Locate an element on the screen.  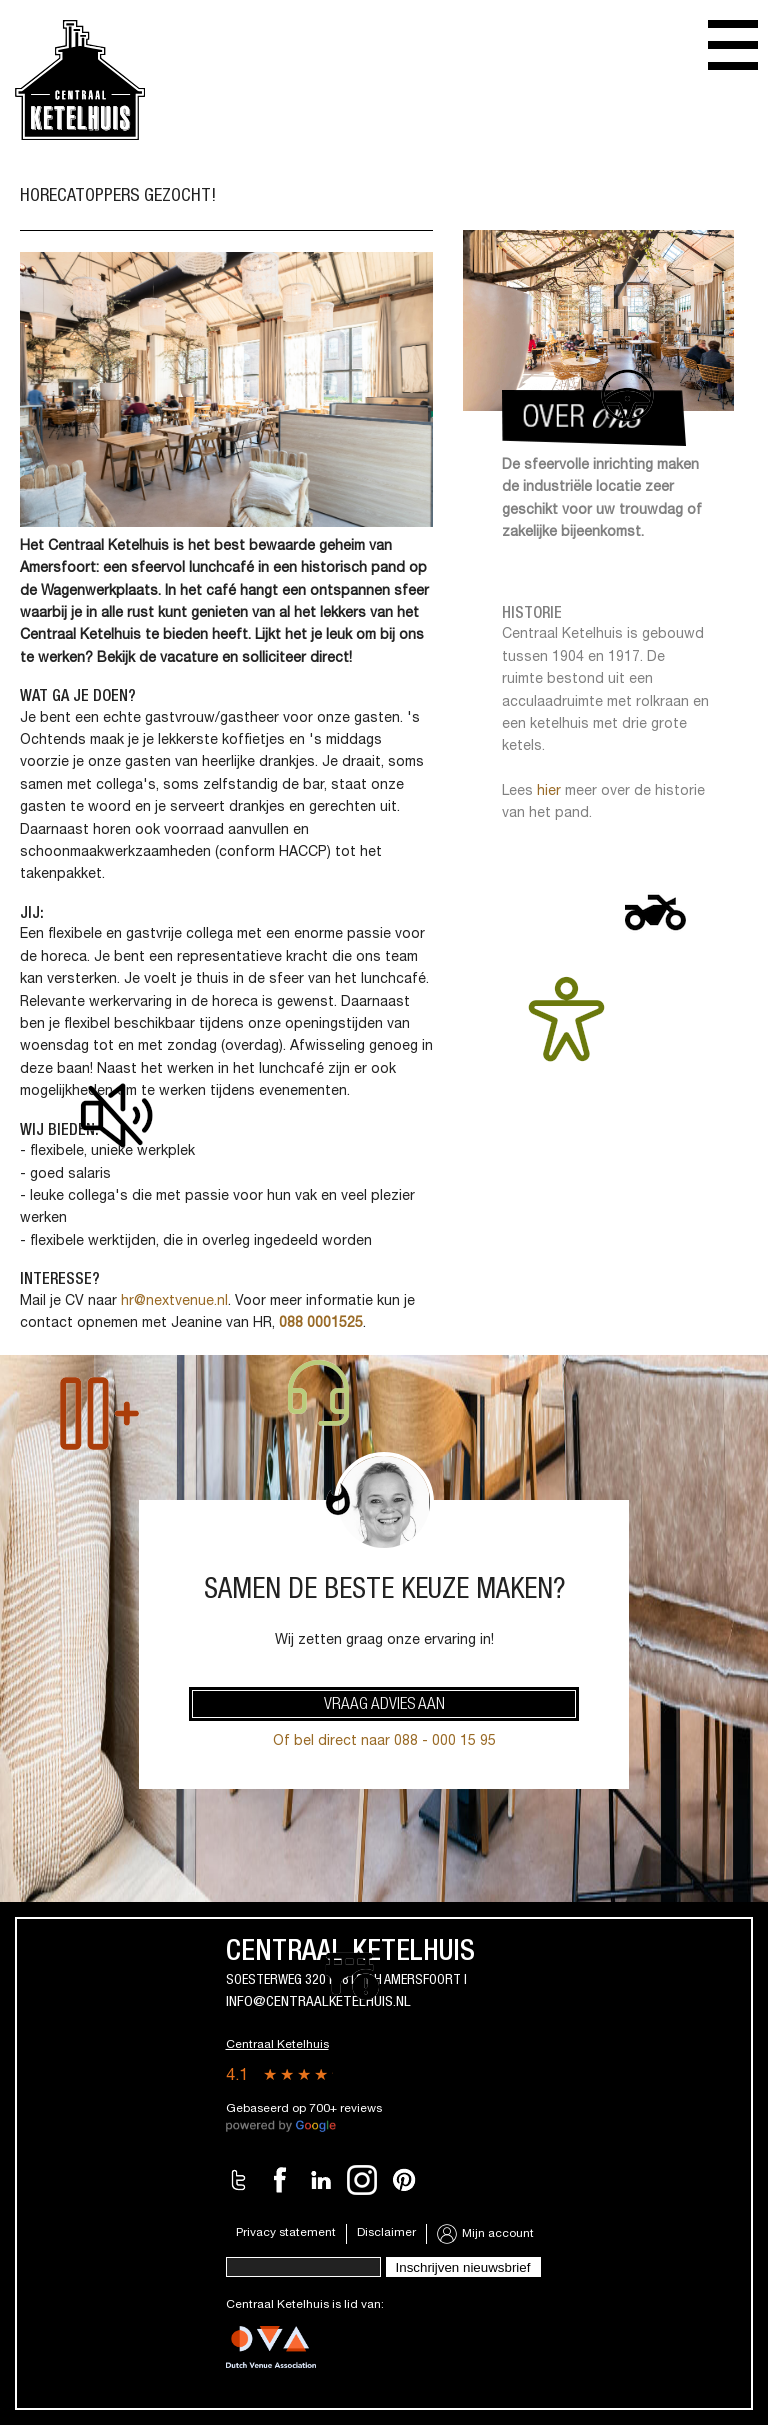
add a new column to the right is located at coordinates (93, 1413).